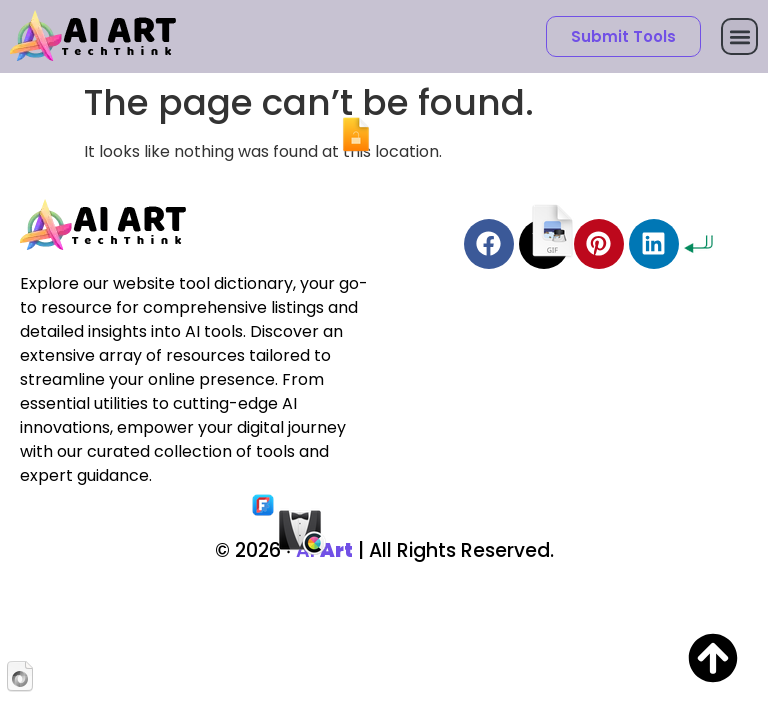 Image resolution: width=768 pixels, height=720 pixels. I want to click on launch display calibrator tool, so click(302, 532).